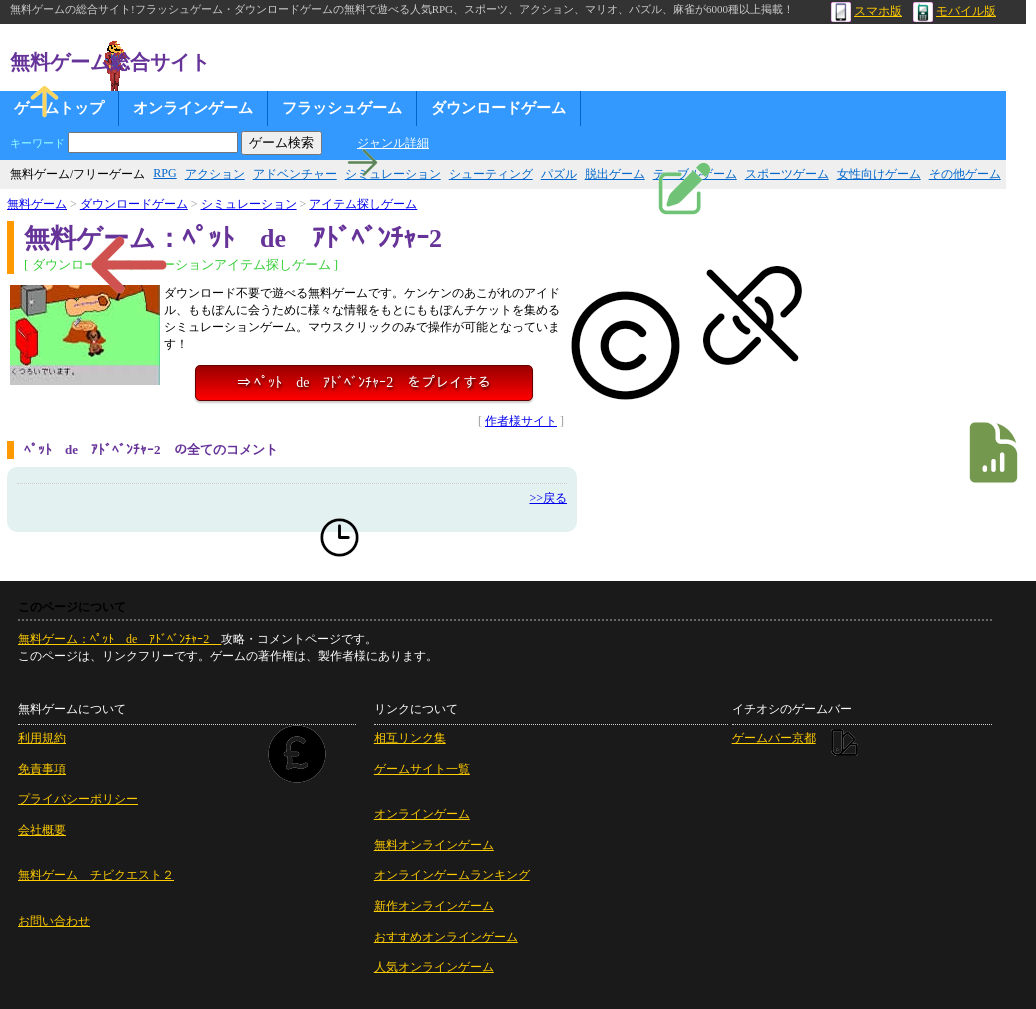  I want to click on scroll to top of page, so click(44, 101).